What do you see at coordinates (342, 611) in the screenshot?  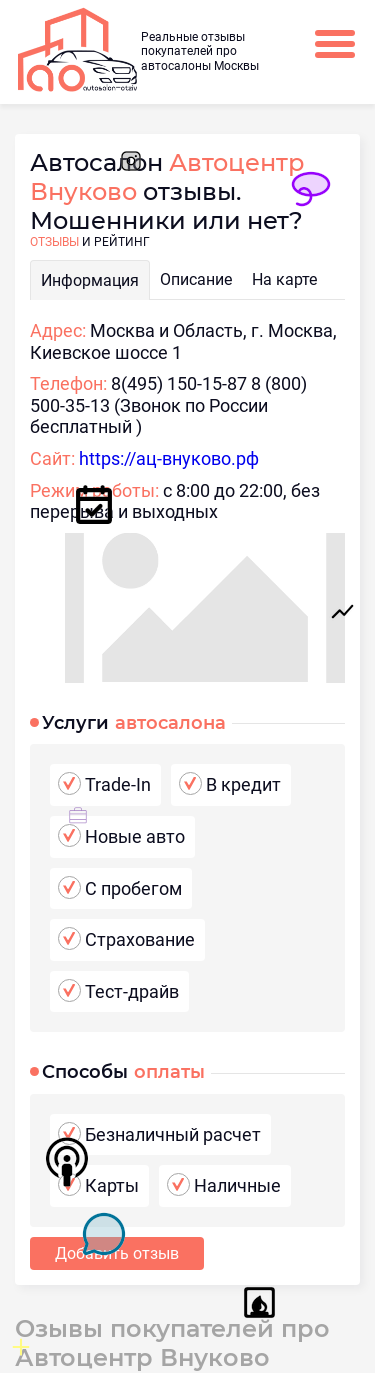 I see `view analytics or statistics` at bounding box center [342, 611].